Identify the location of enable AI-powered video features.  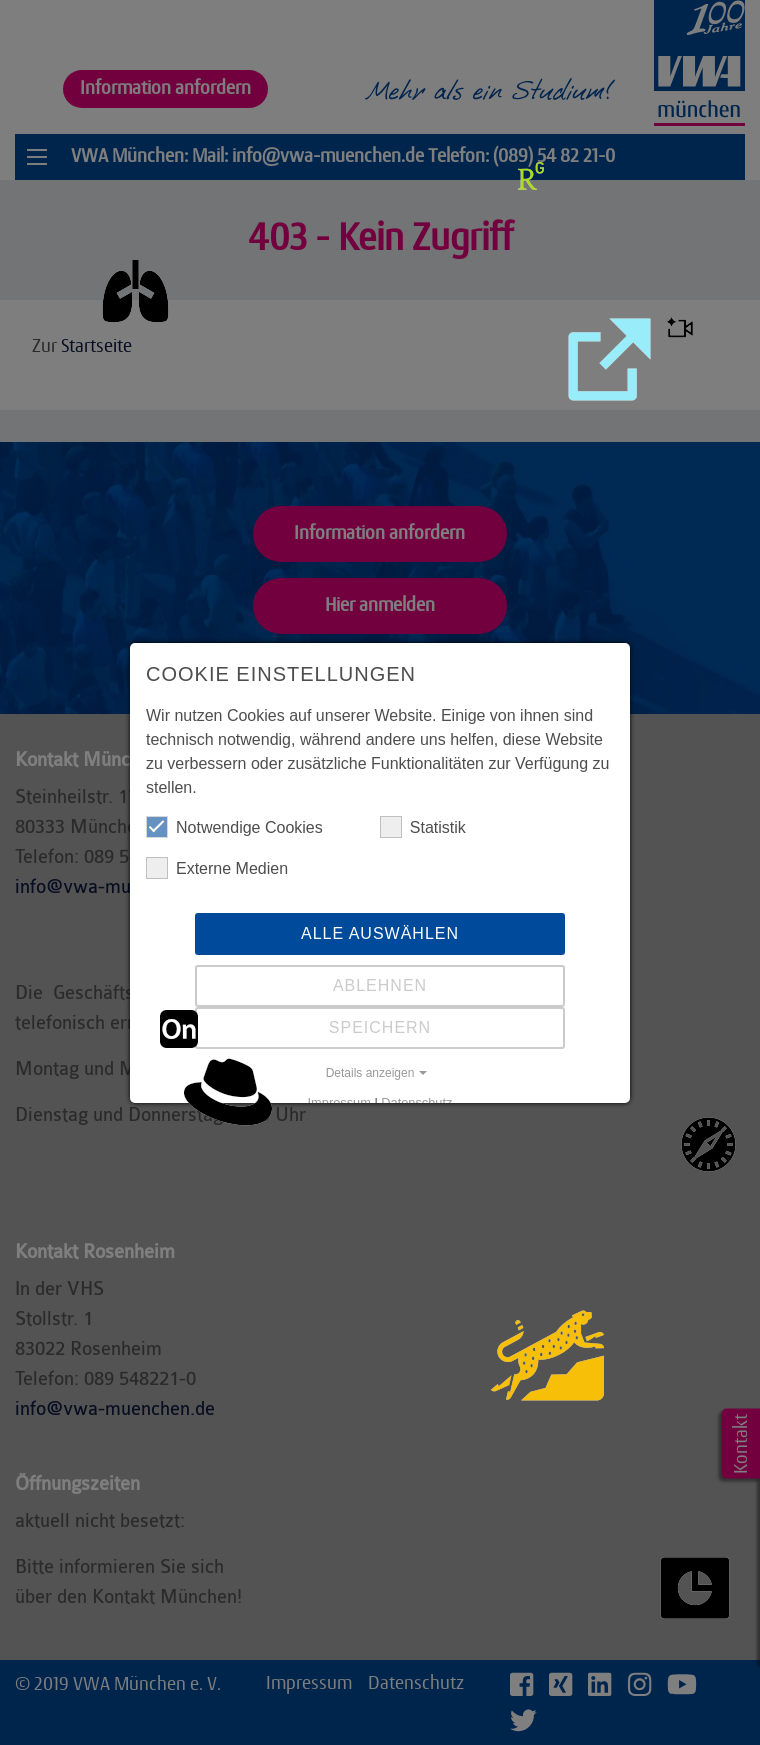
(680, 328).